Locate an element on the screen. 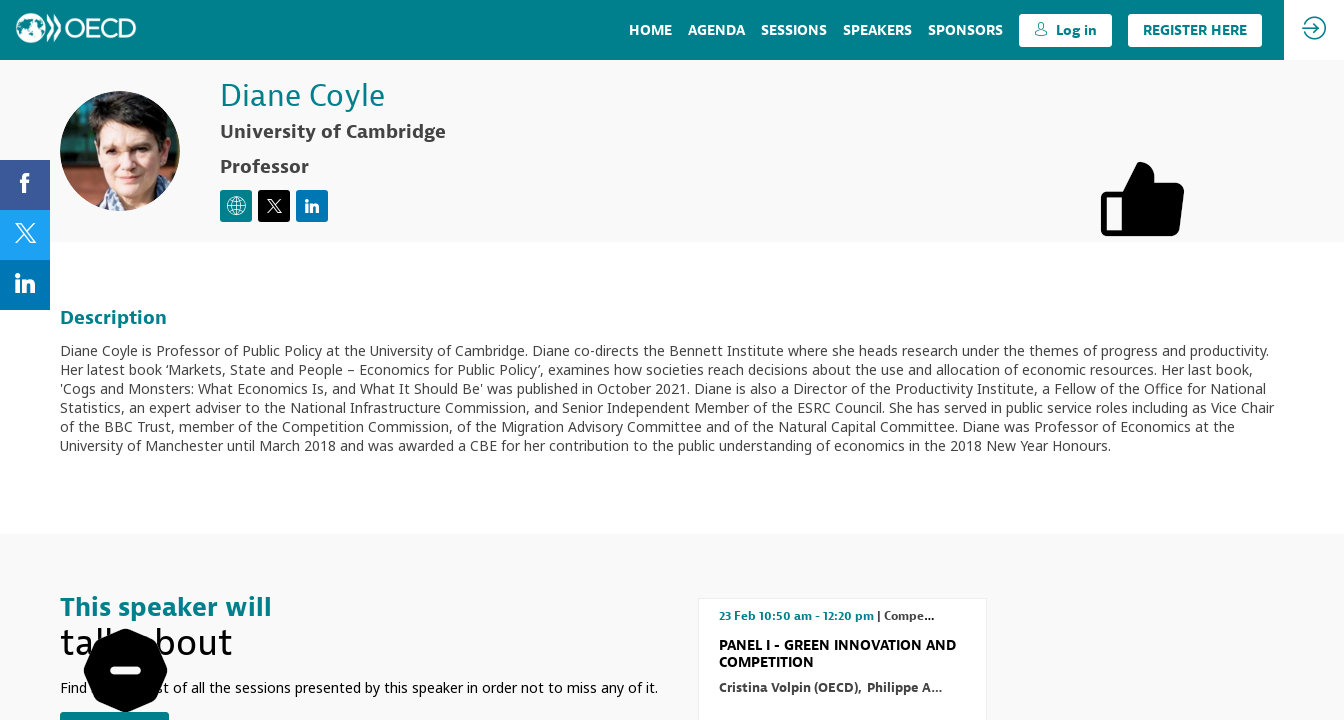  like or approve content is located at coordinates (1142, 203).